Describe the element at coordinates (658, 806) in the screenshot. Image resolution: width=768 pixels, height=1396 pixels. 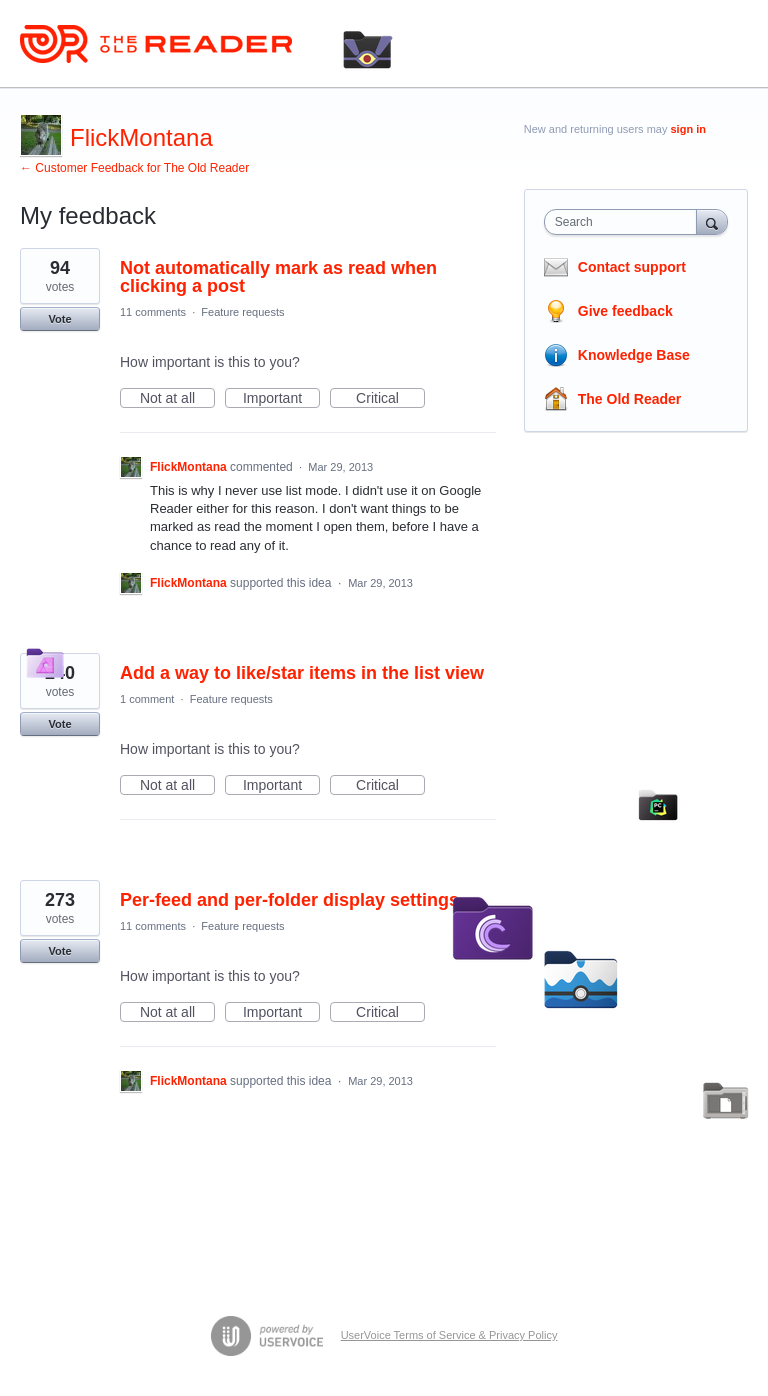
I see `open pycharm project folder` at that location.